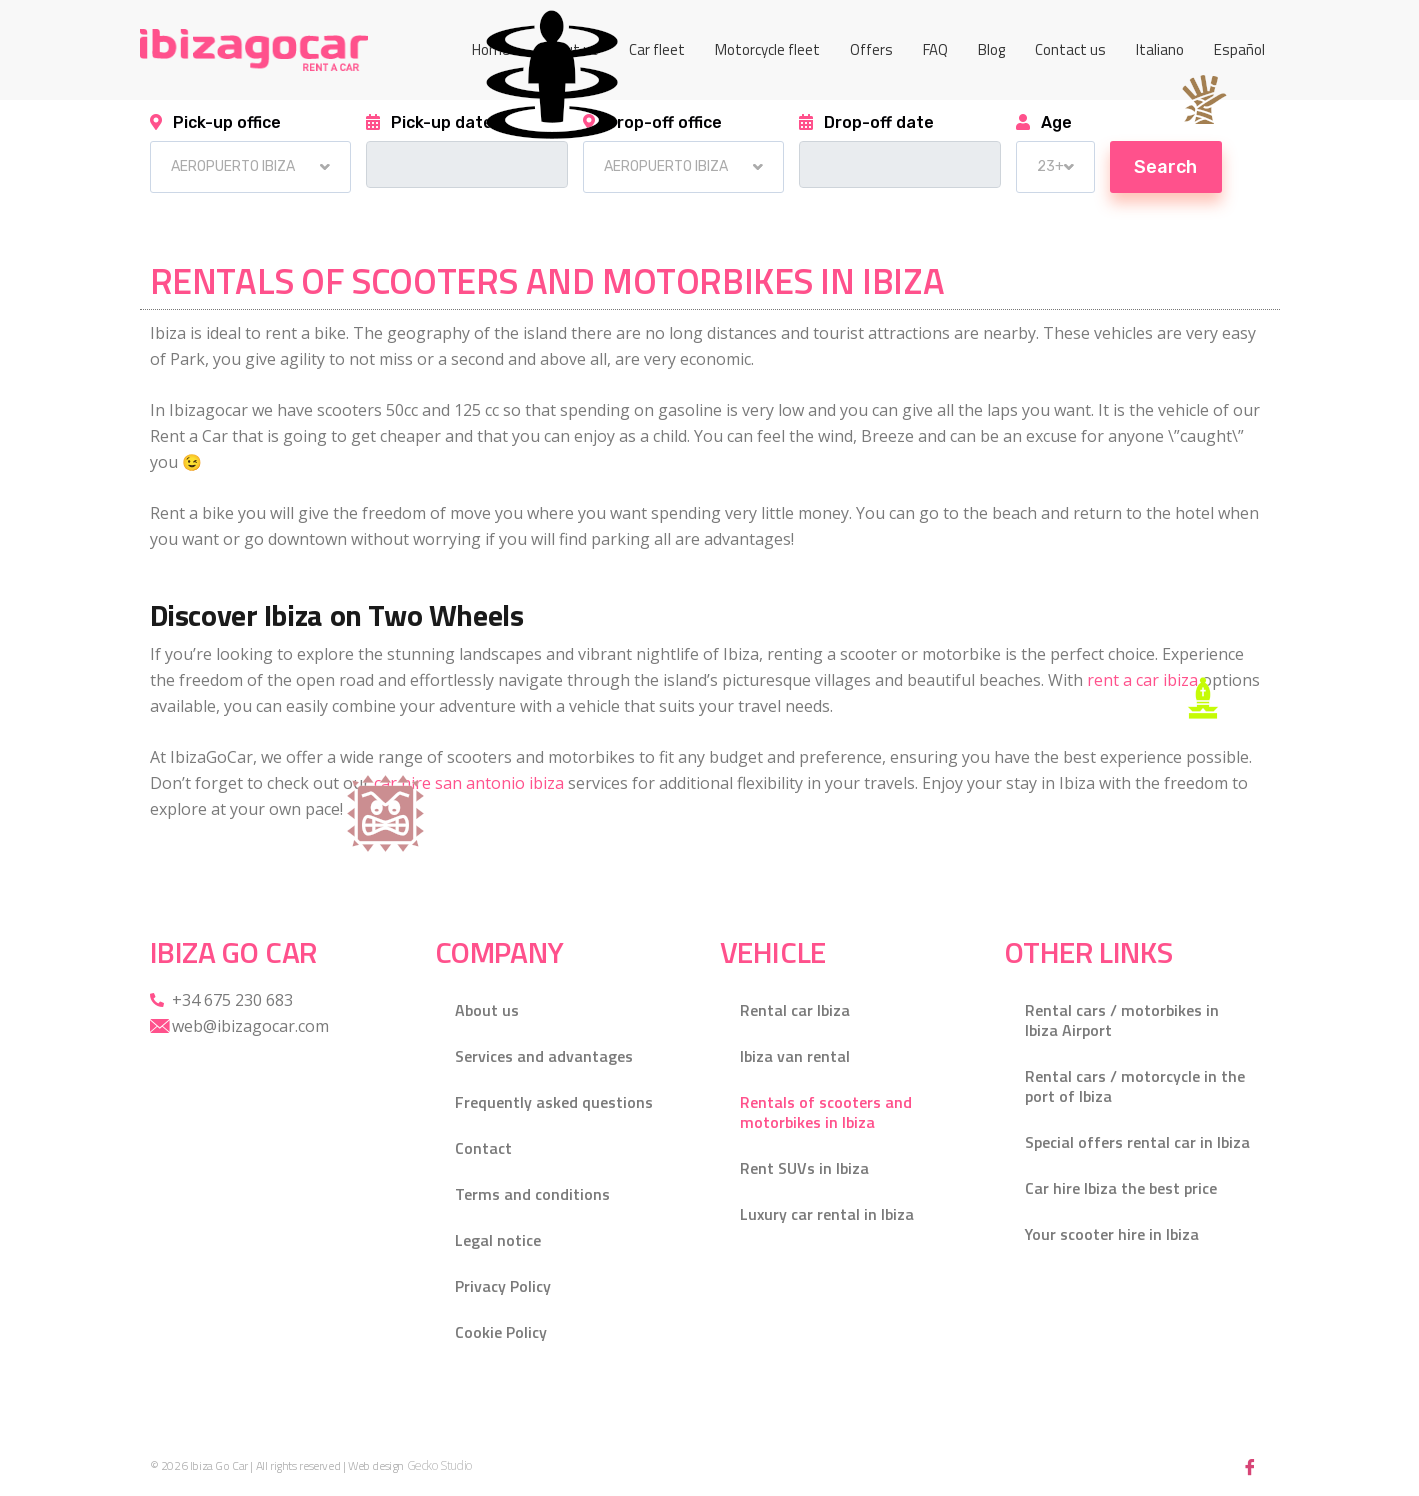 This screenshot has height=1496, width=1419. Describe the element at coordinates (1203, 698) in the screenshot. I see `select the bishop piece in a chess game` at that location.